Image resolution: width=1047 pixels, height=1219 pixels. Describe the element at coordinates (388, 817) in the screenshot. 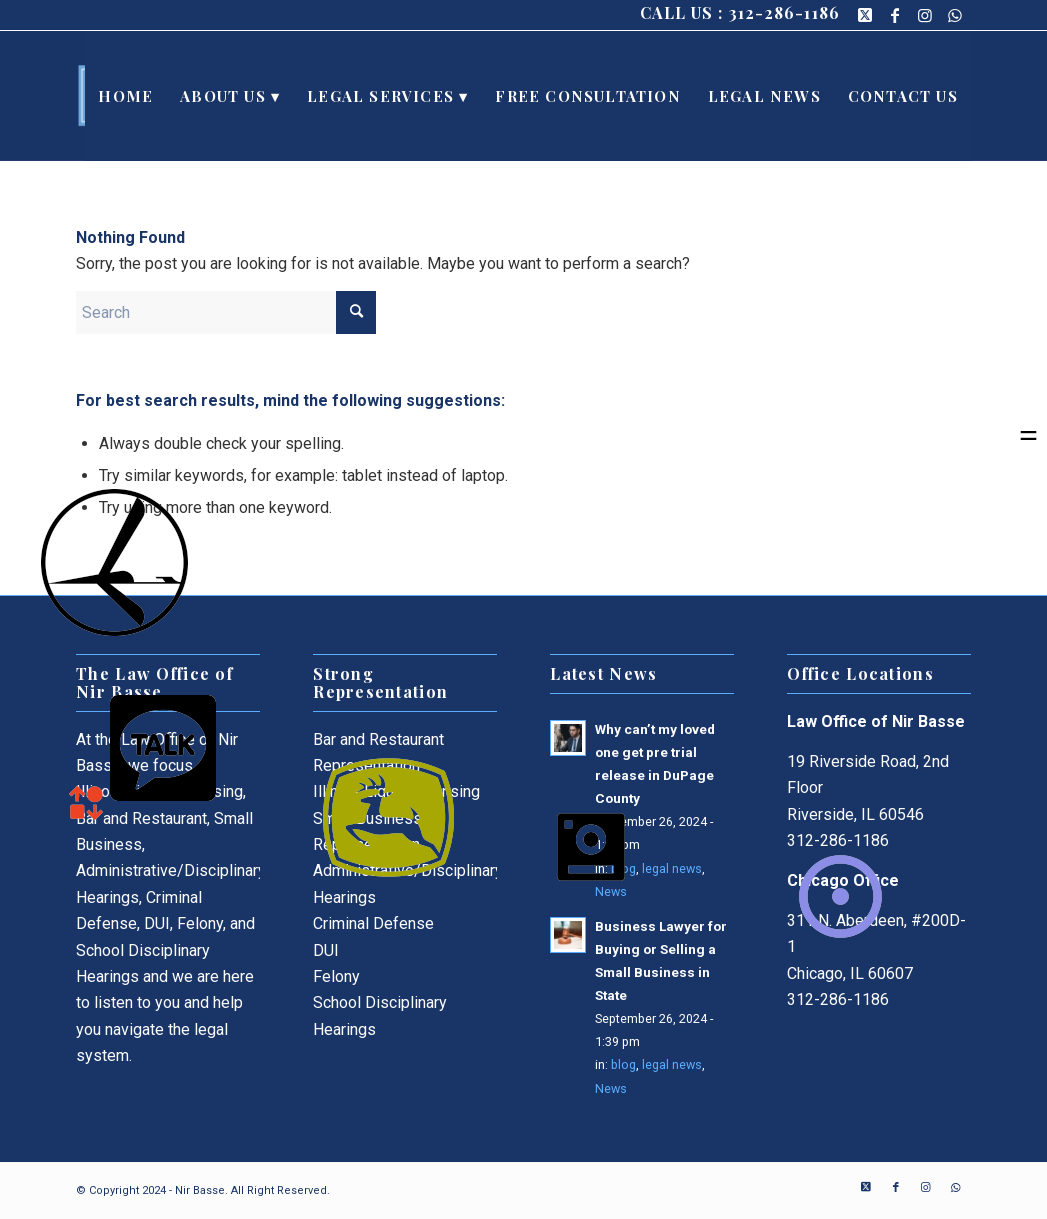

I see `John Deere brand logo` at that location.